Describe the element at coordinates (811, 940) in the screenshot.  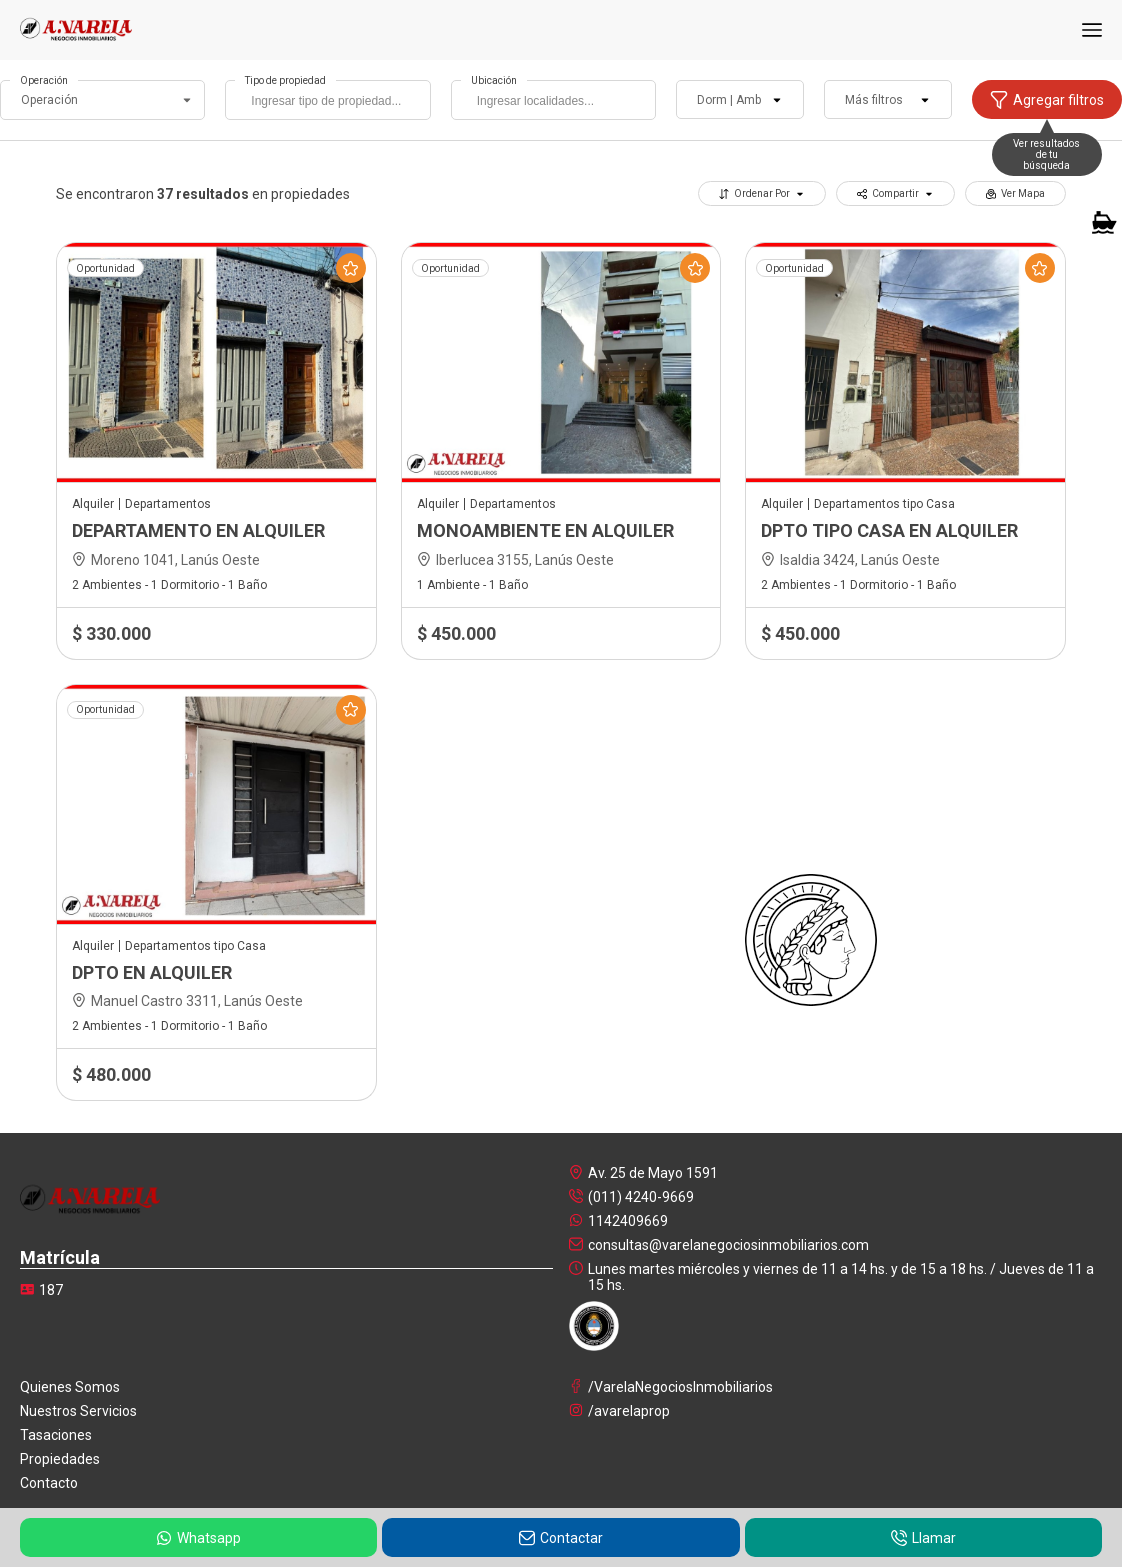
I see `max planck society official logo` at that location.